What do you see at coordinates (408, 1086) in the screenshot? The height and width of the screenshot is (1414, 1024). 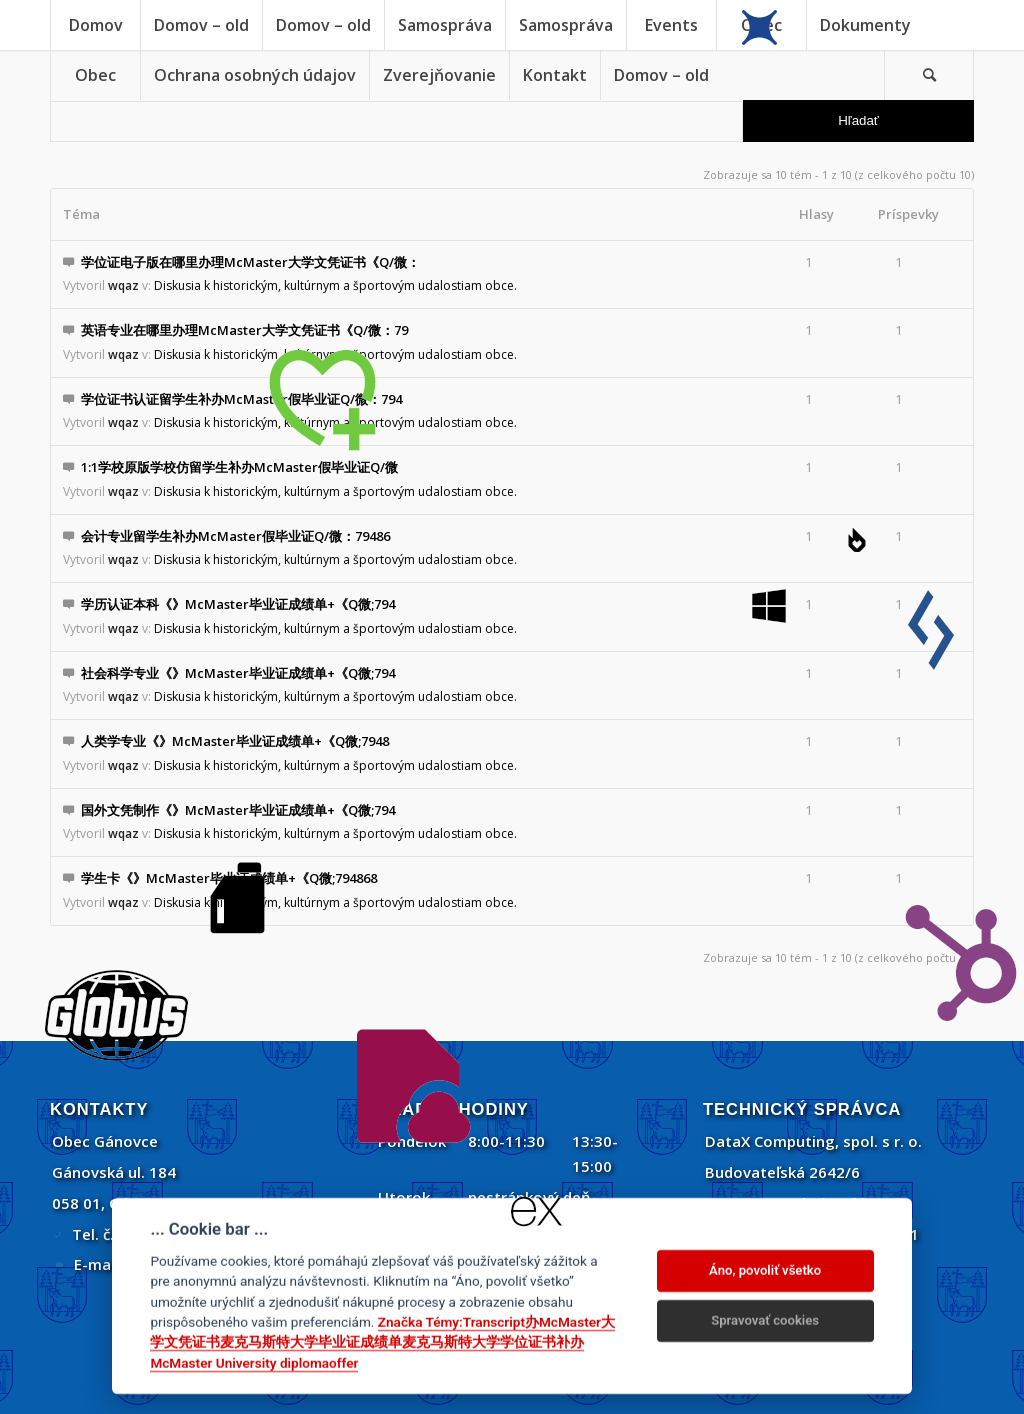 I see `access cloud-synced documents` at bounding box center [408, 1086].